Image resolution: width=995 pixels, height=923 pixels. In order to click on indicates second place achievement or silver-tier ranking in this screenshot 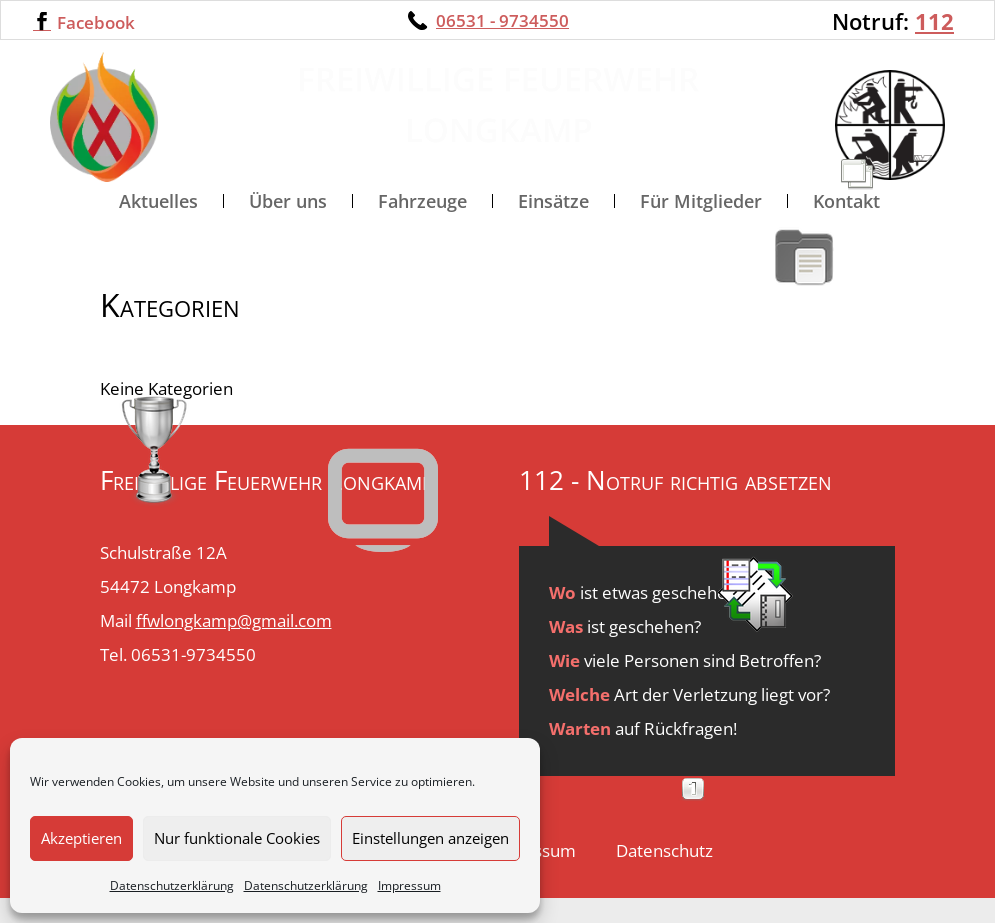, I will do `click(157, 449)`.